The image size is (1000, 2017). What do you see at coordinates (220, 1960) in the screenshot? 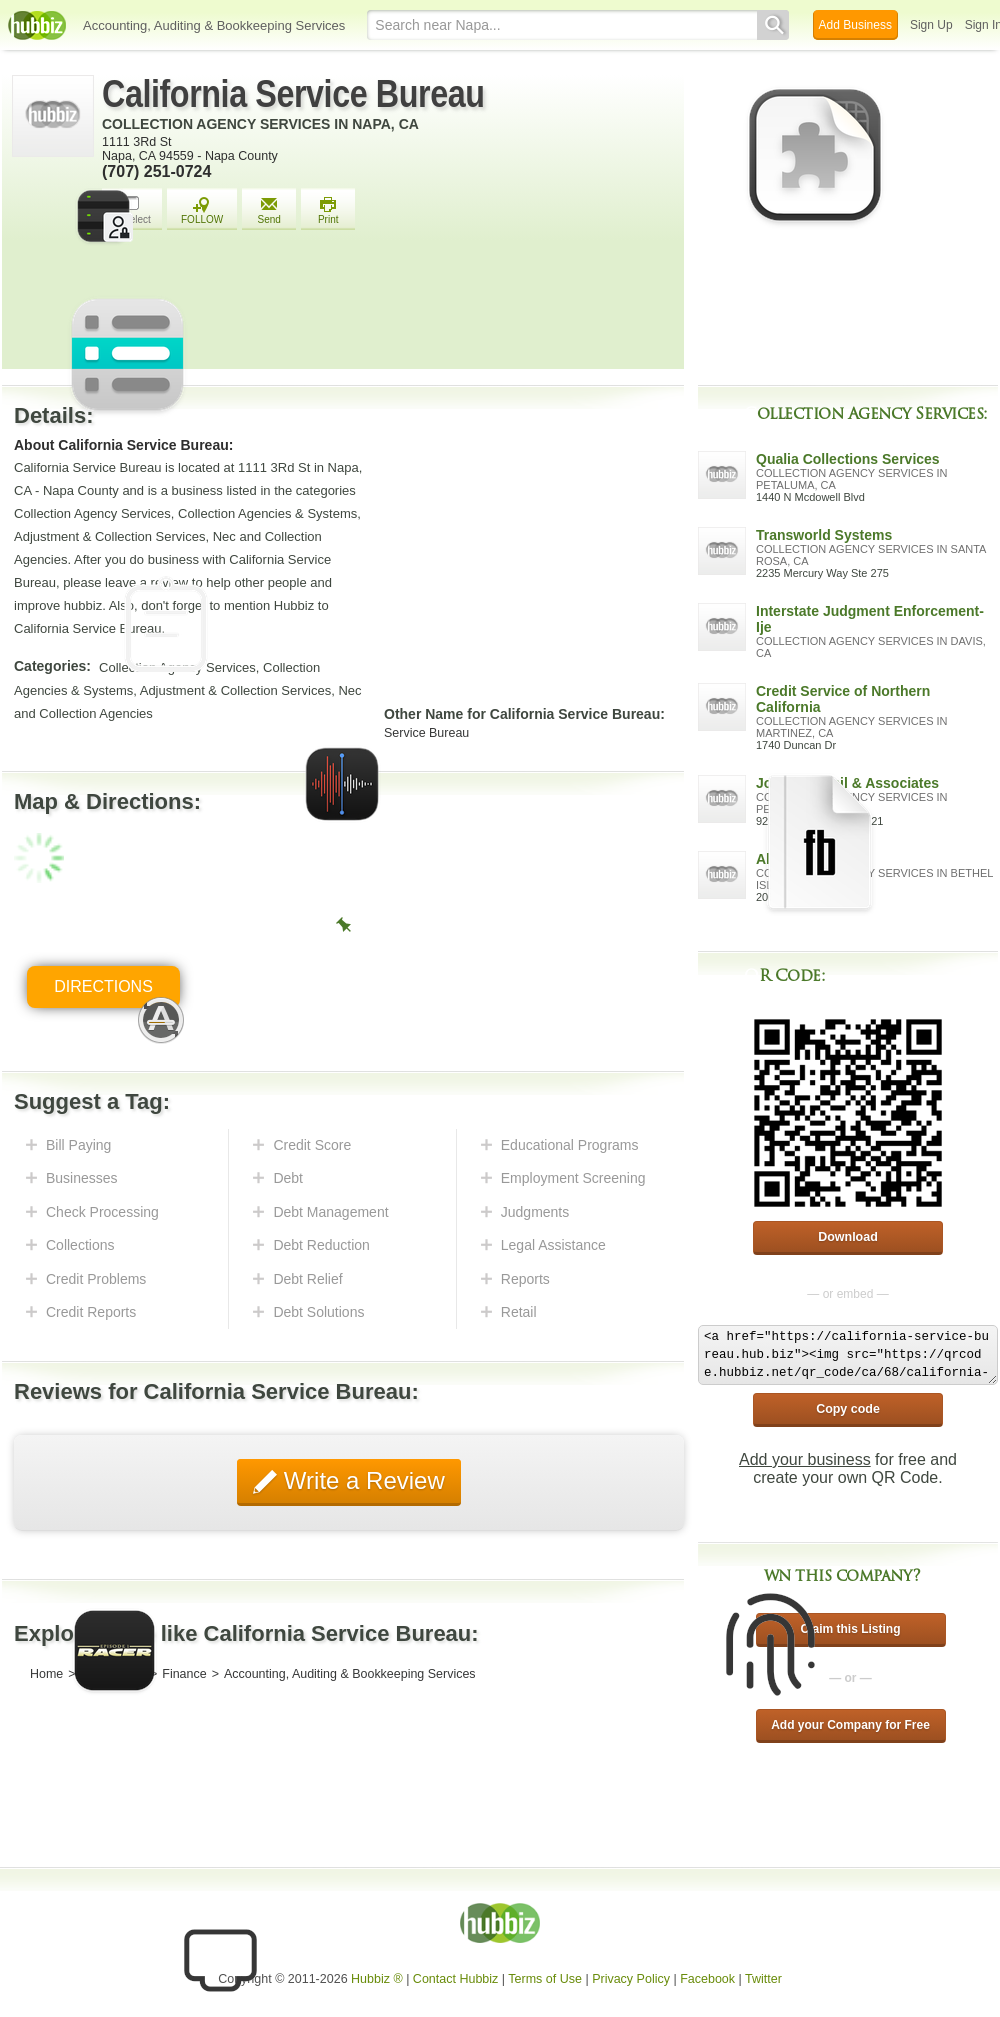
I see `access network or system preferences` at bounding box center [220, 1960].